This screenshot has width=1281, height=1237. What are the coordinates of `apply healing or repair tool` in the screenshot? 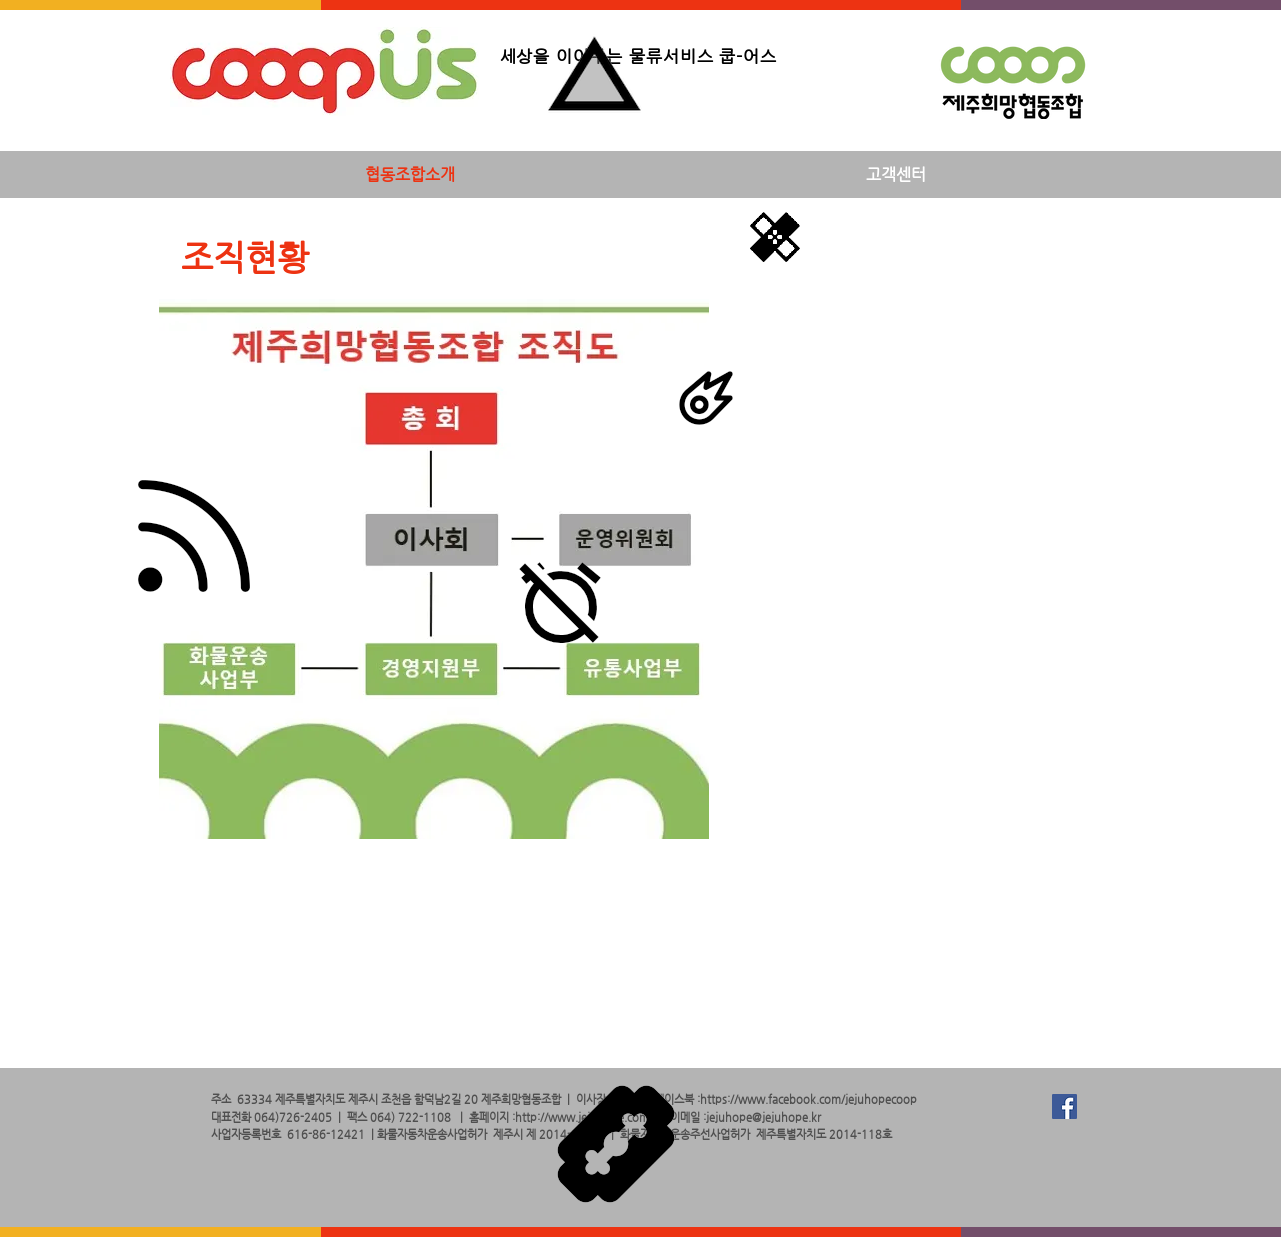 It's located at (775, 237).